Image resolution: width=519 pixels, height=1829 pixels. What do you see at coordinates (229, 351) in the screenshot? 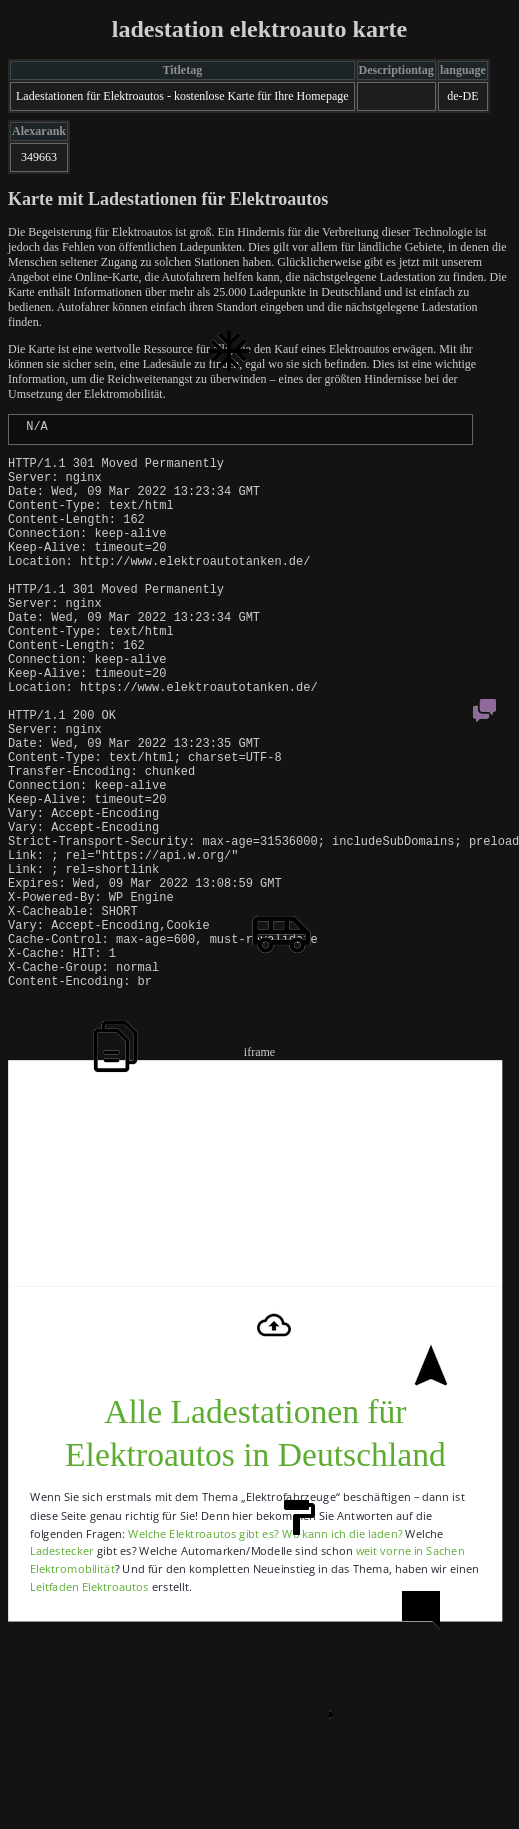
I see `toggle air conditioning or cooling mode` at bounding box center [229, 351].